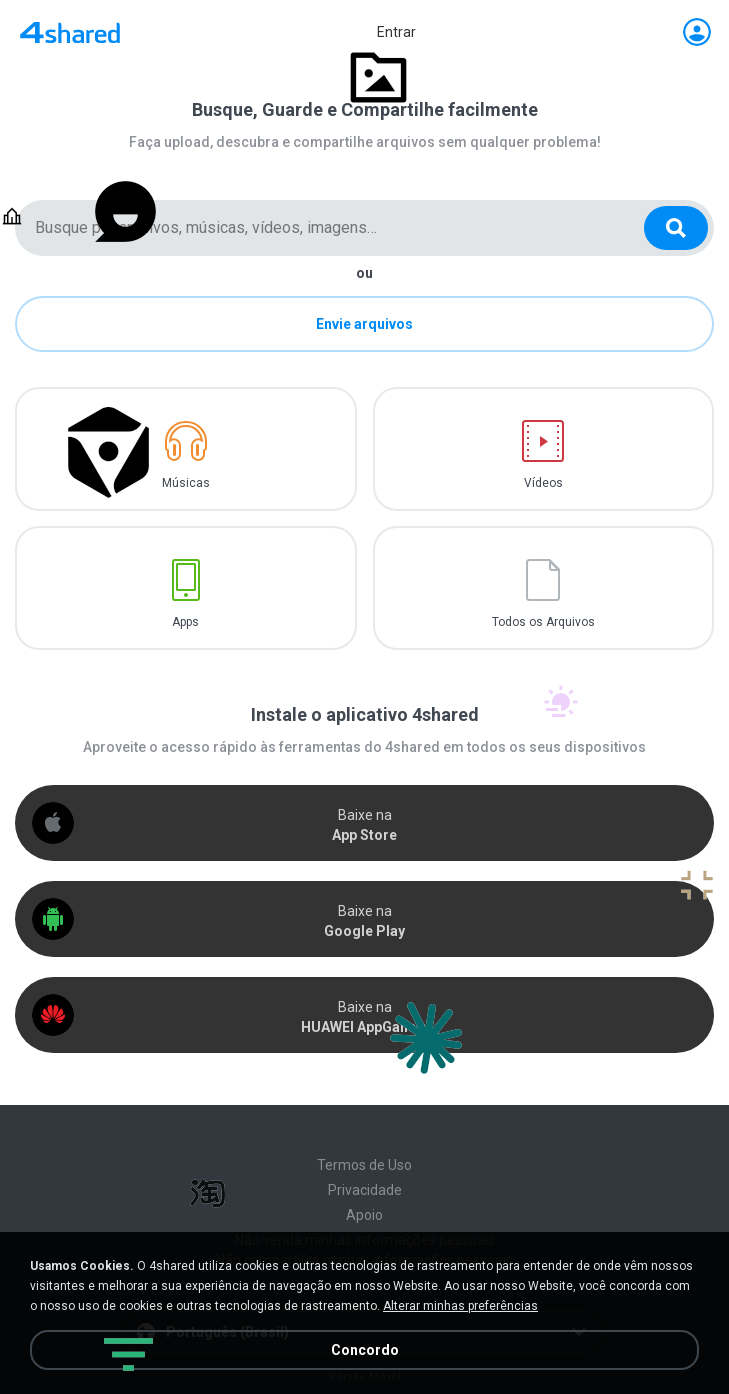 The image size is (729, 1394). What do you see at coordinates (125, 211) in the screenshot?
I see `open chat with friendly support` at bounding box center [125, 211].